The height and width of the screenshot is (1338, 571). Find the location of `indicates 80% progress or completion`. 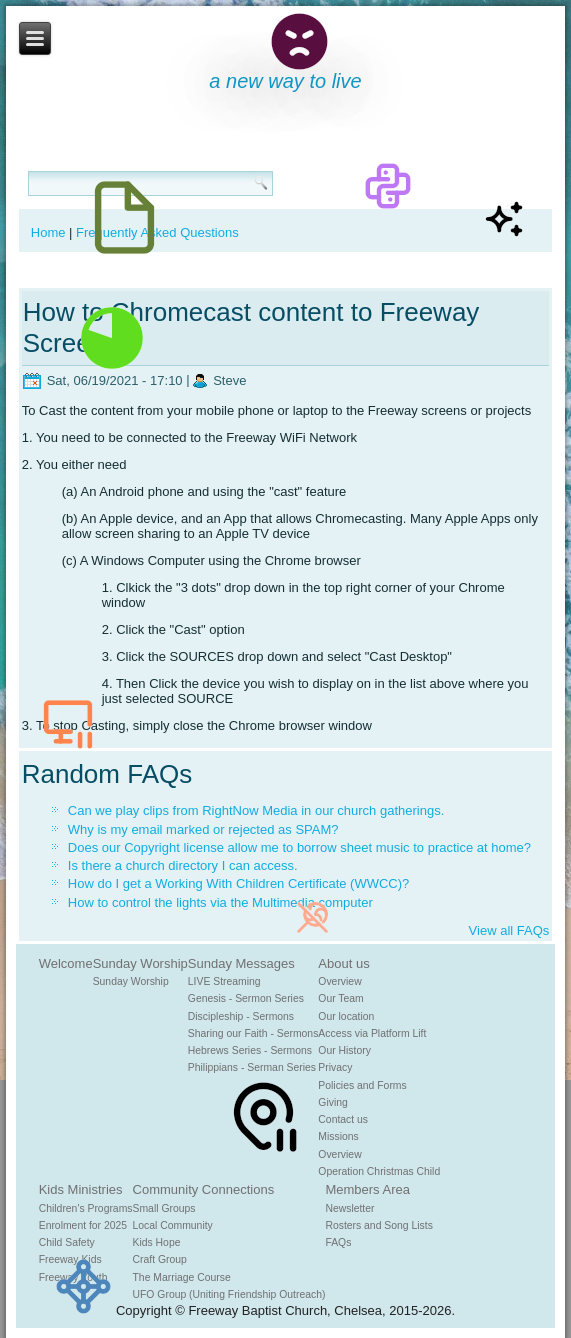

indicates 80% progress or completion is located at coordinates (112, 338).